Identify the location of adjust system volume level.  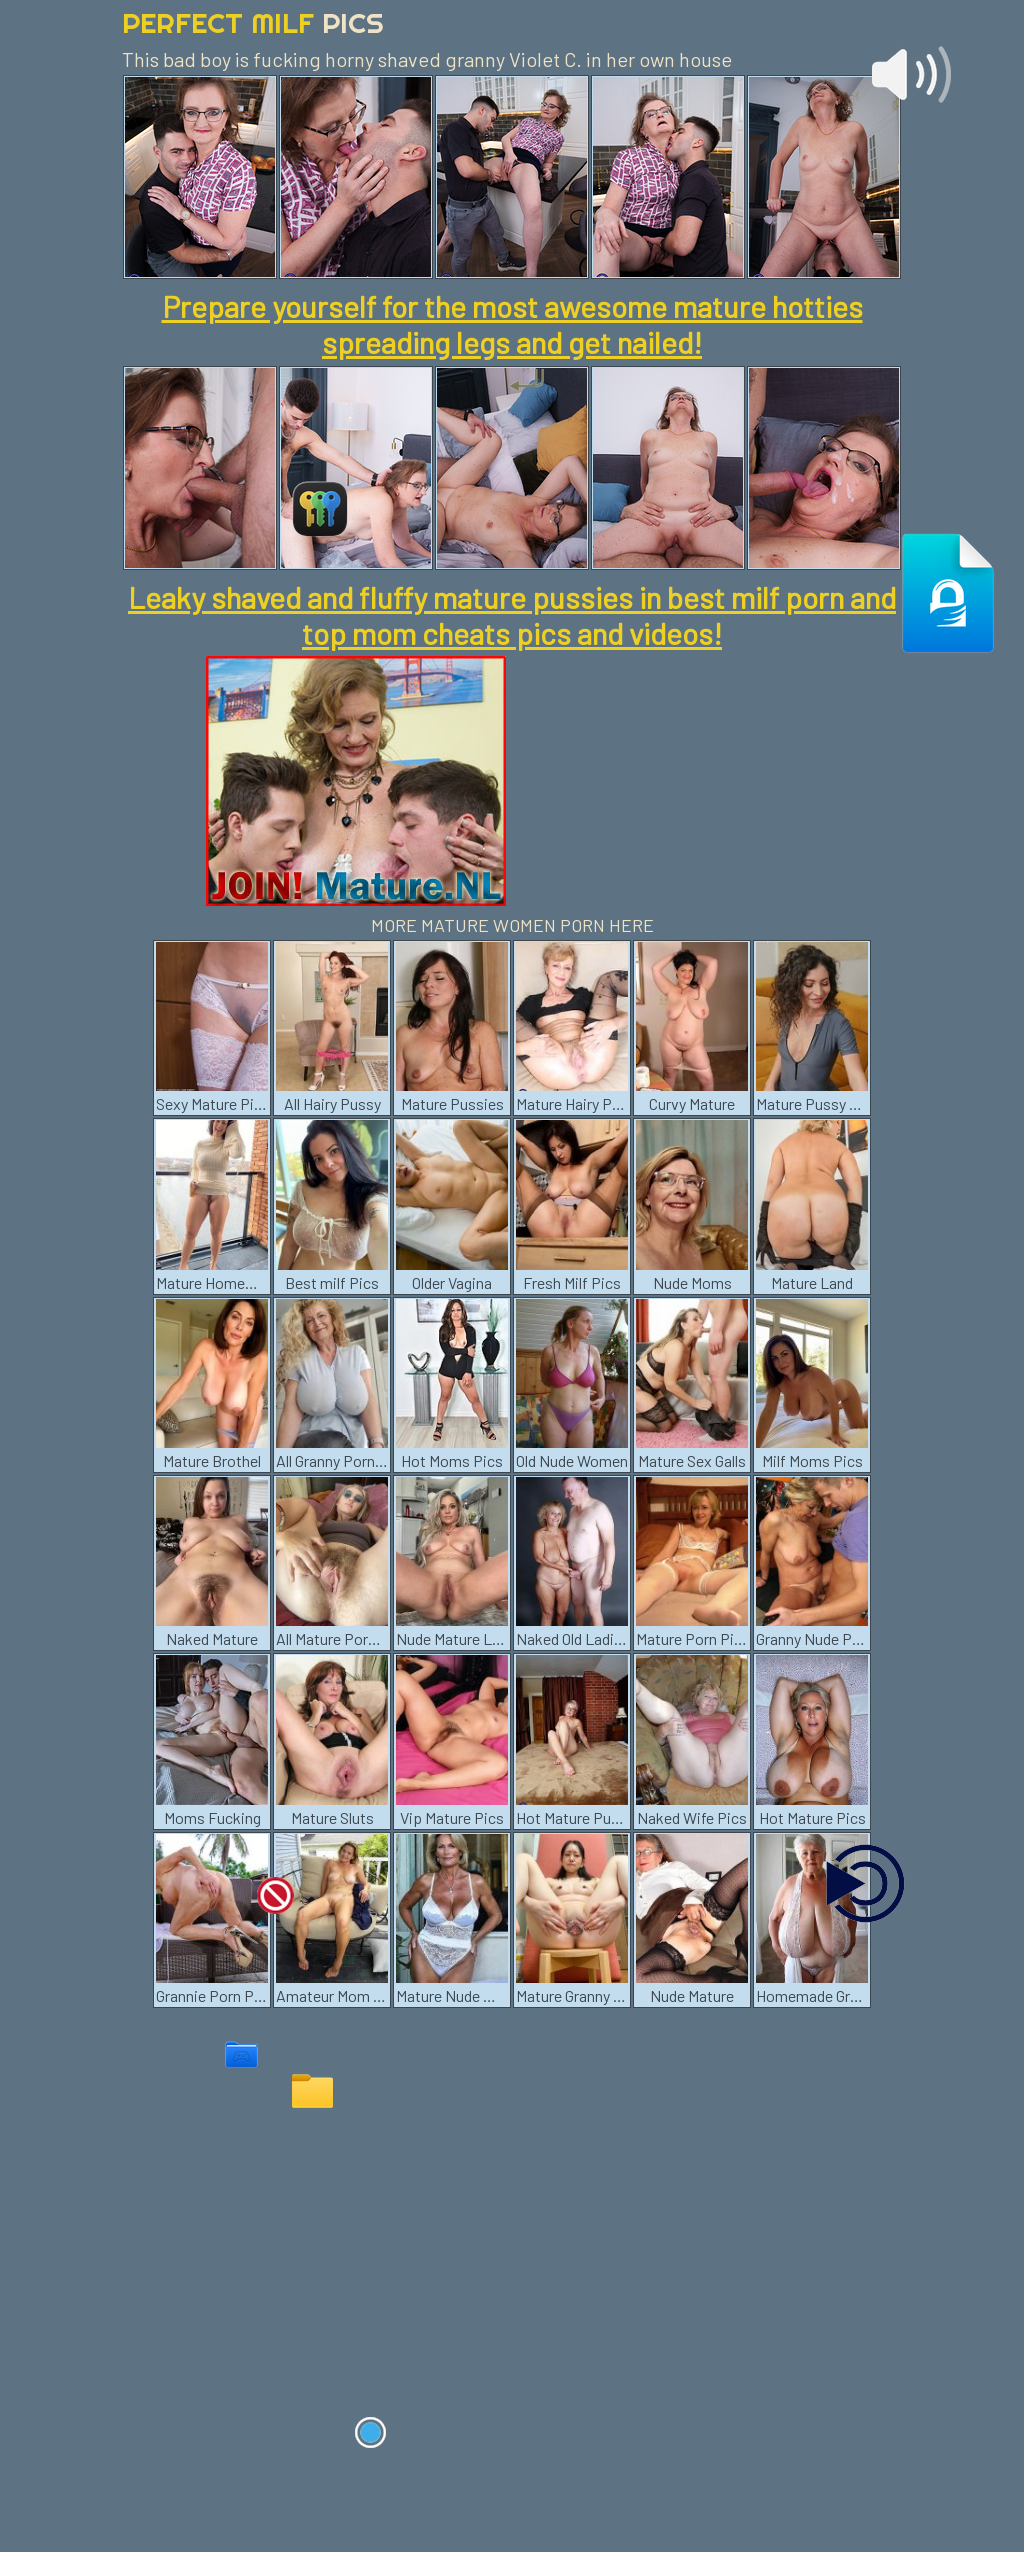
(911, 74).